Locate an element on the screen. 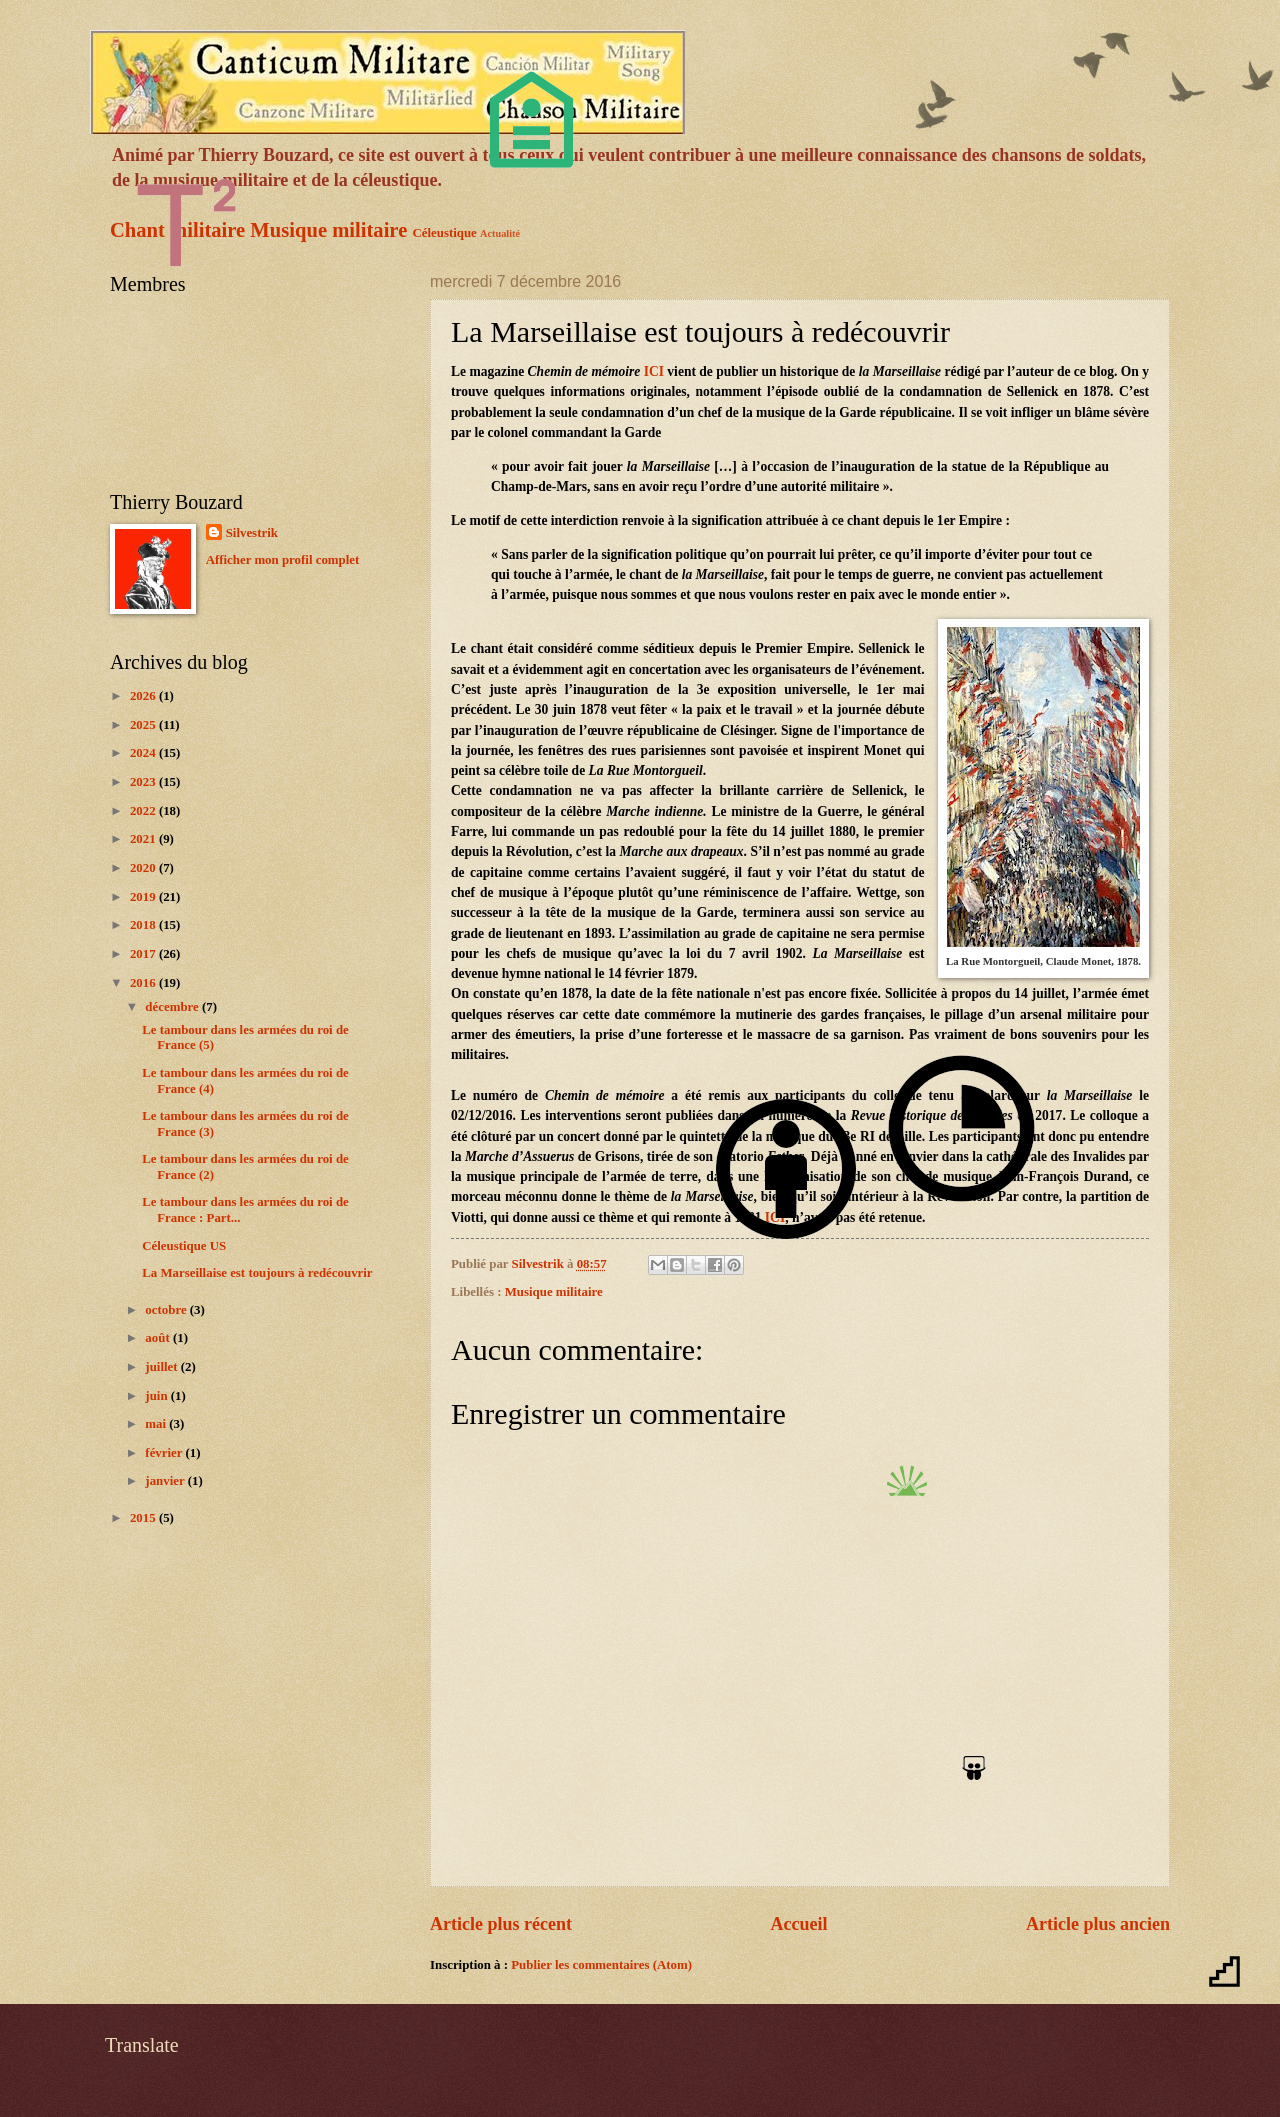 This screenshot has width=1280, height=2117. open slideshare is located at coordinates (974, 1768).